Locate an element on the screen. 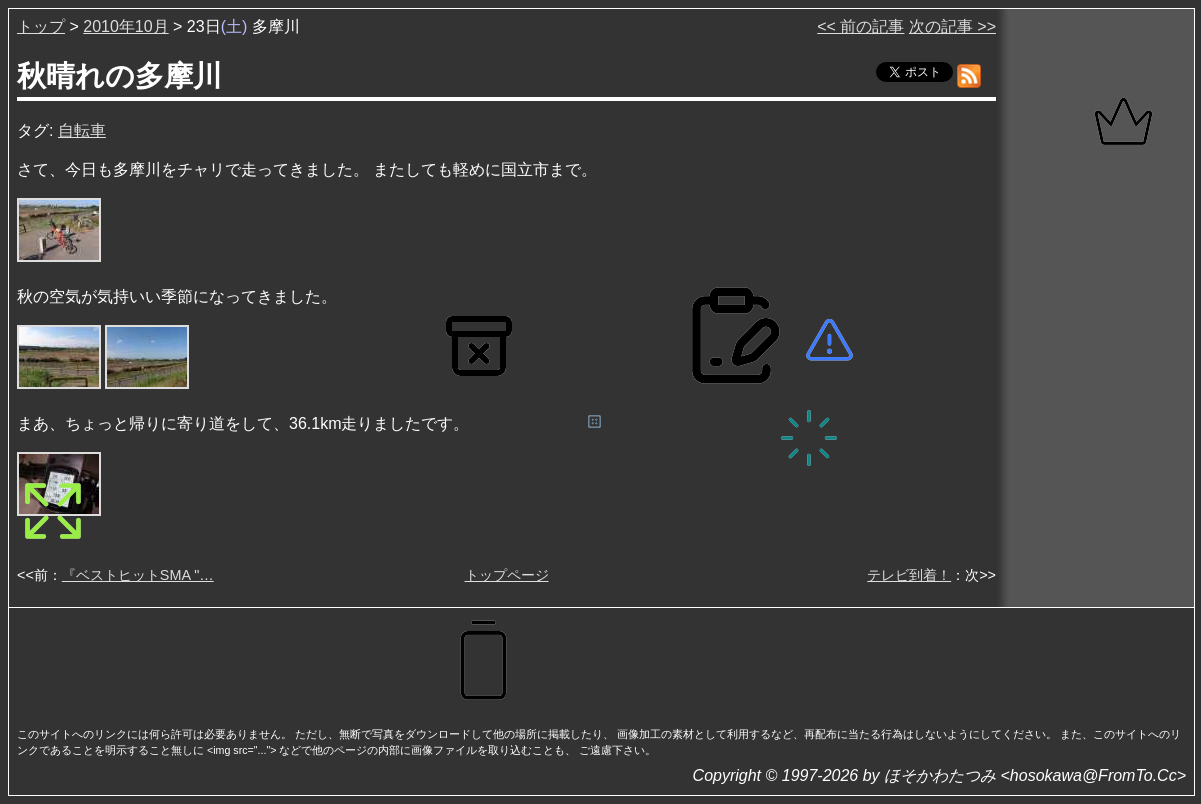  roll or randomize with a value of four is located at coordinates (594, 421).